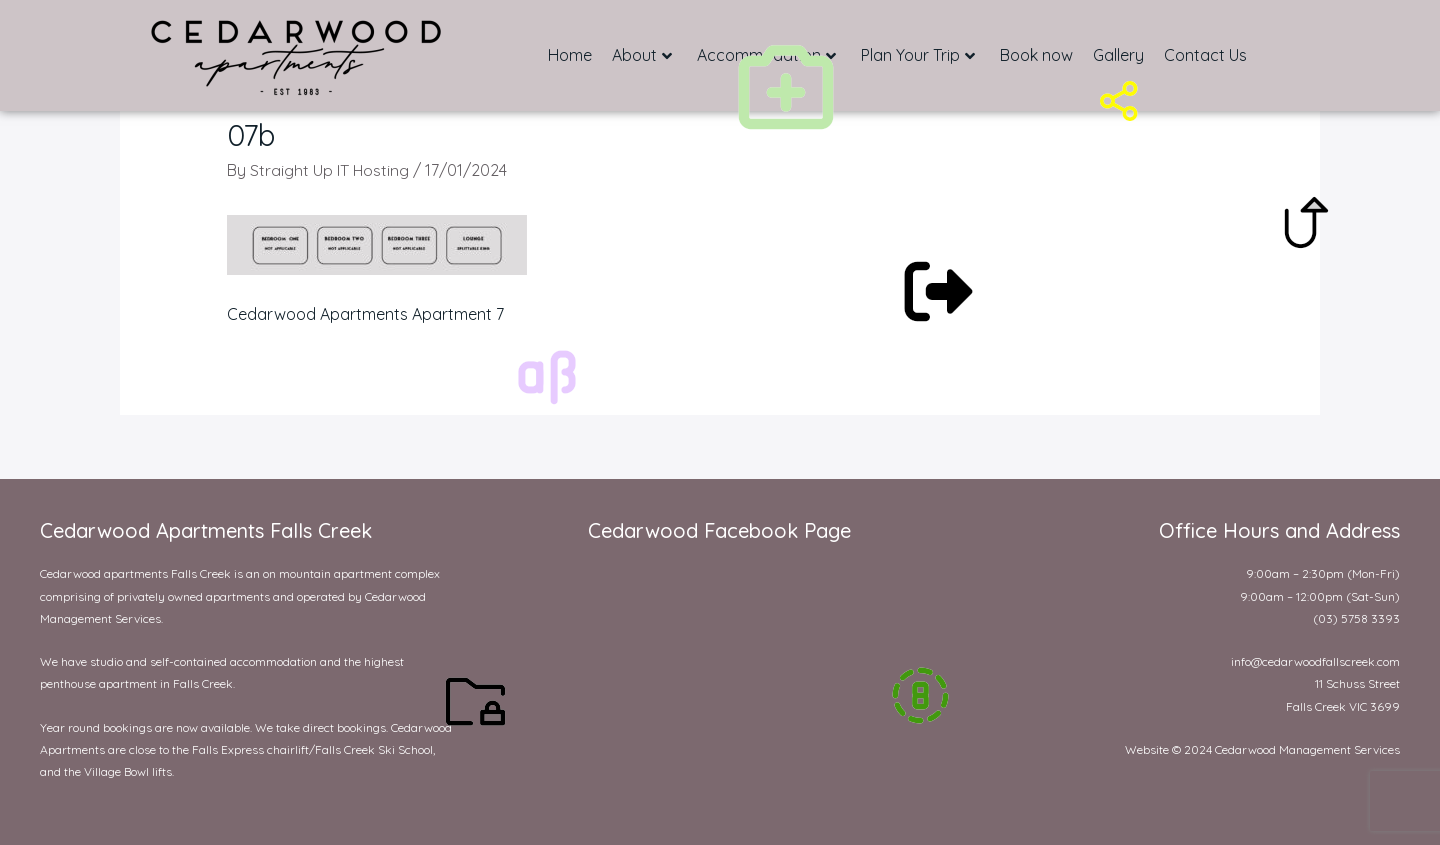  I want to click on access a password-protected folder, so click(475, 700).